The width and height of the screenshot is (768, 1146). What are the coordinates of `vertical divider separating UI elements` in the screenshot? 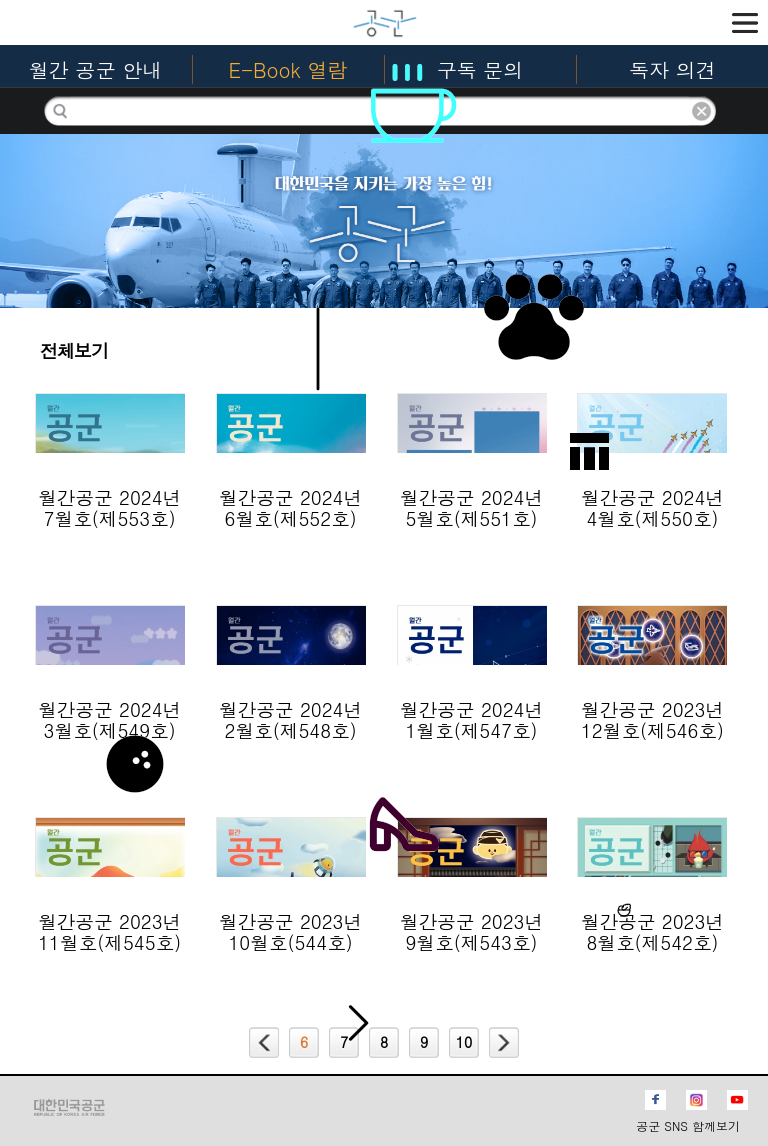 It's located at (318, 349).